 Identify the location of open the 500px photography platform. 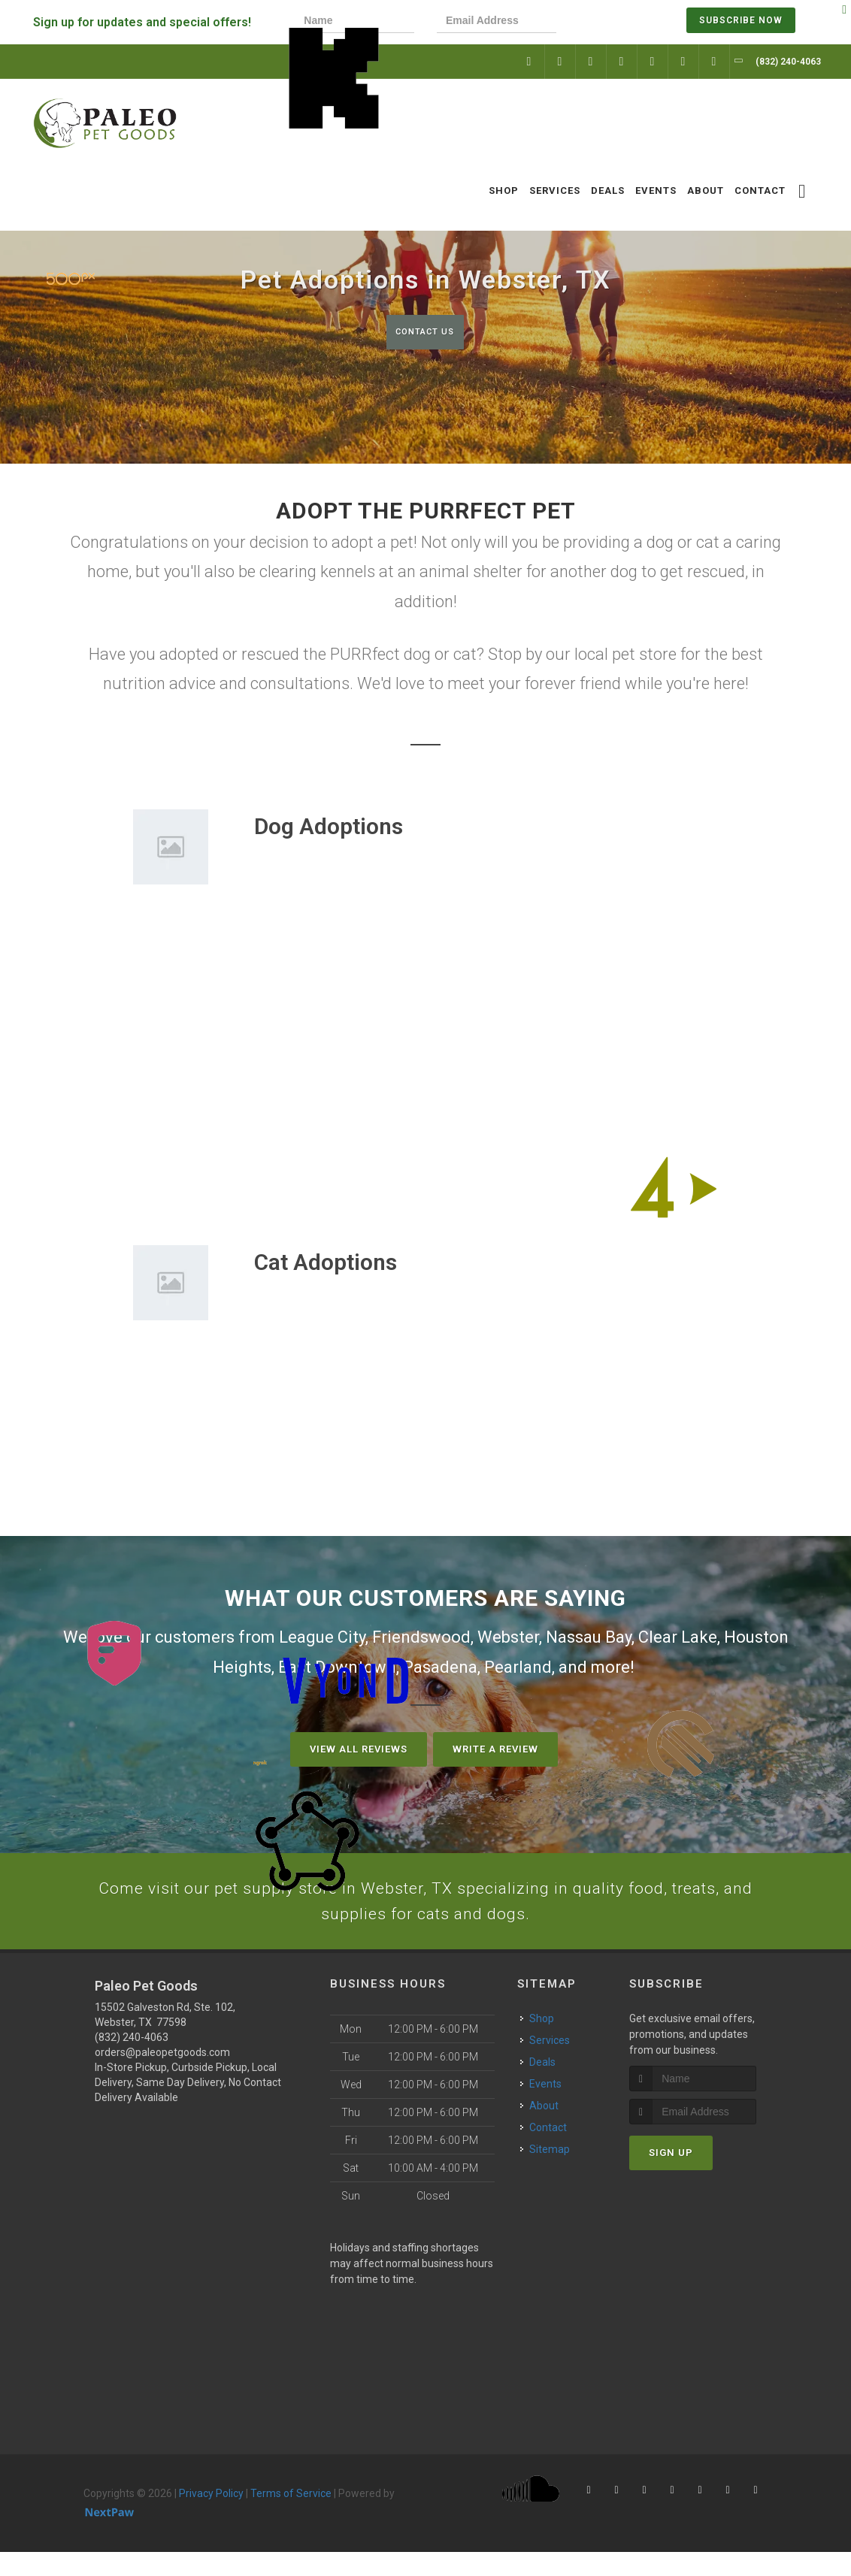
(71, 279).